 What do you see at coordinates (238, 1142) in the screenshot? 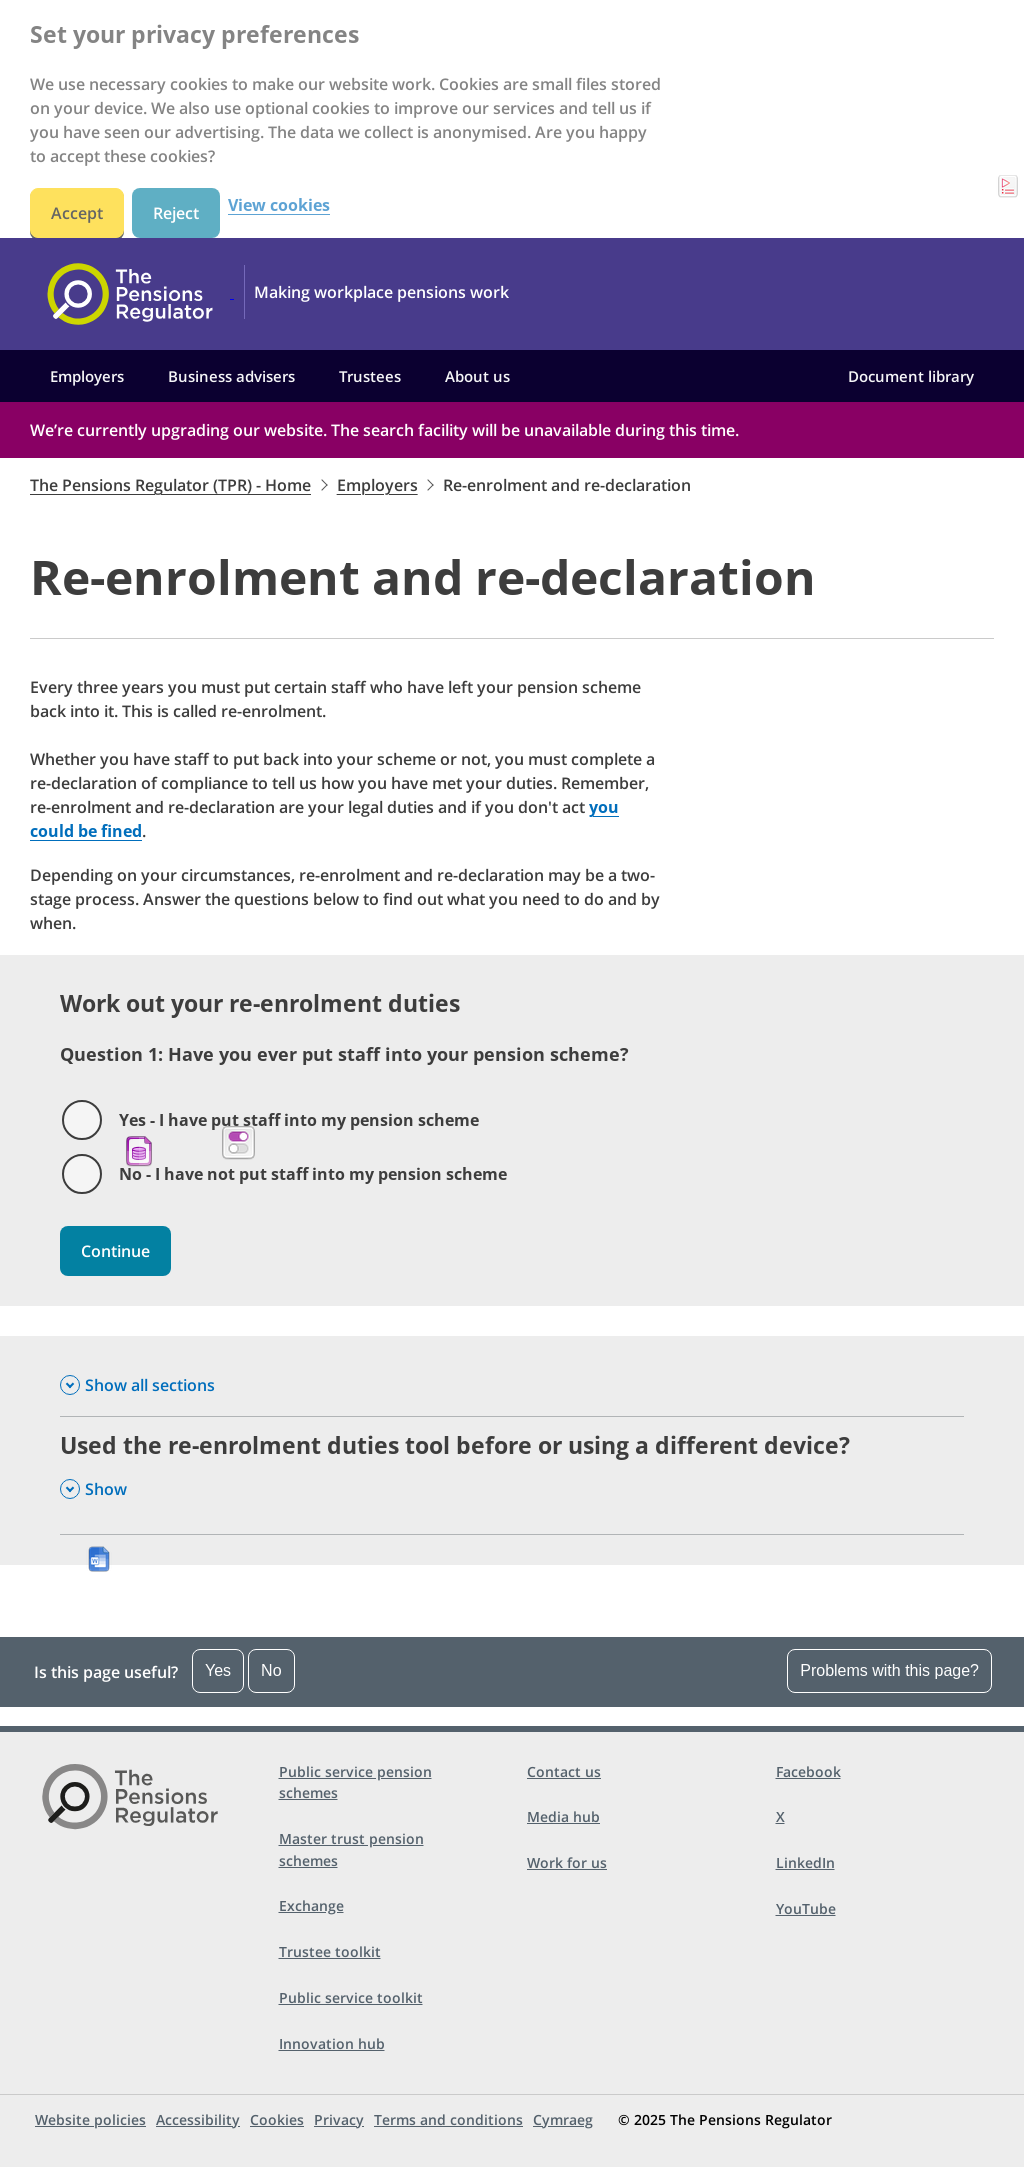
I see `open gnome tweaks settings` at bounding box center [238, 1142].